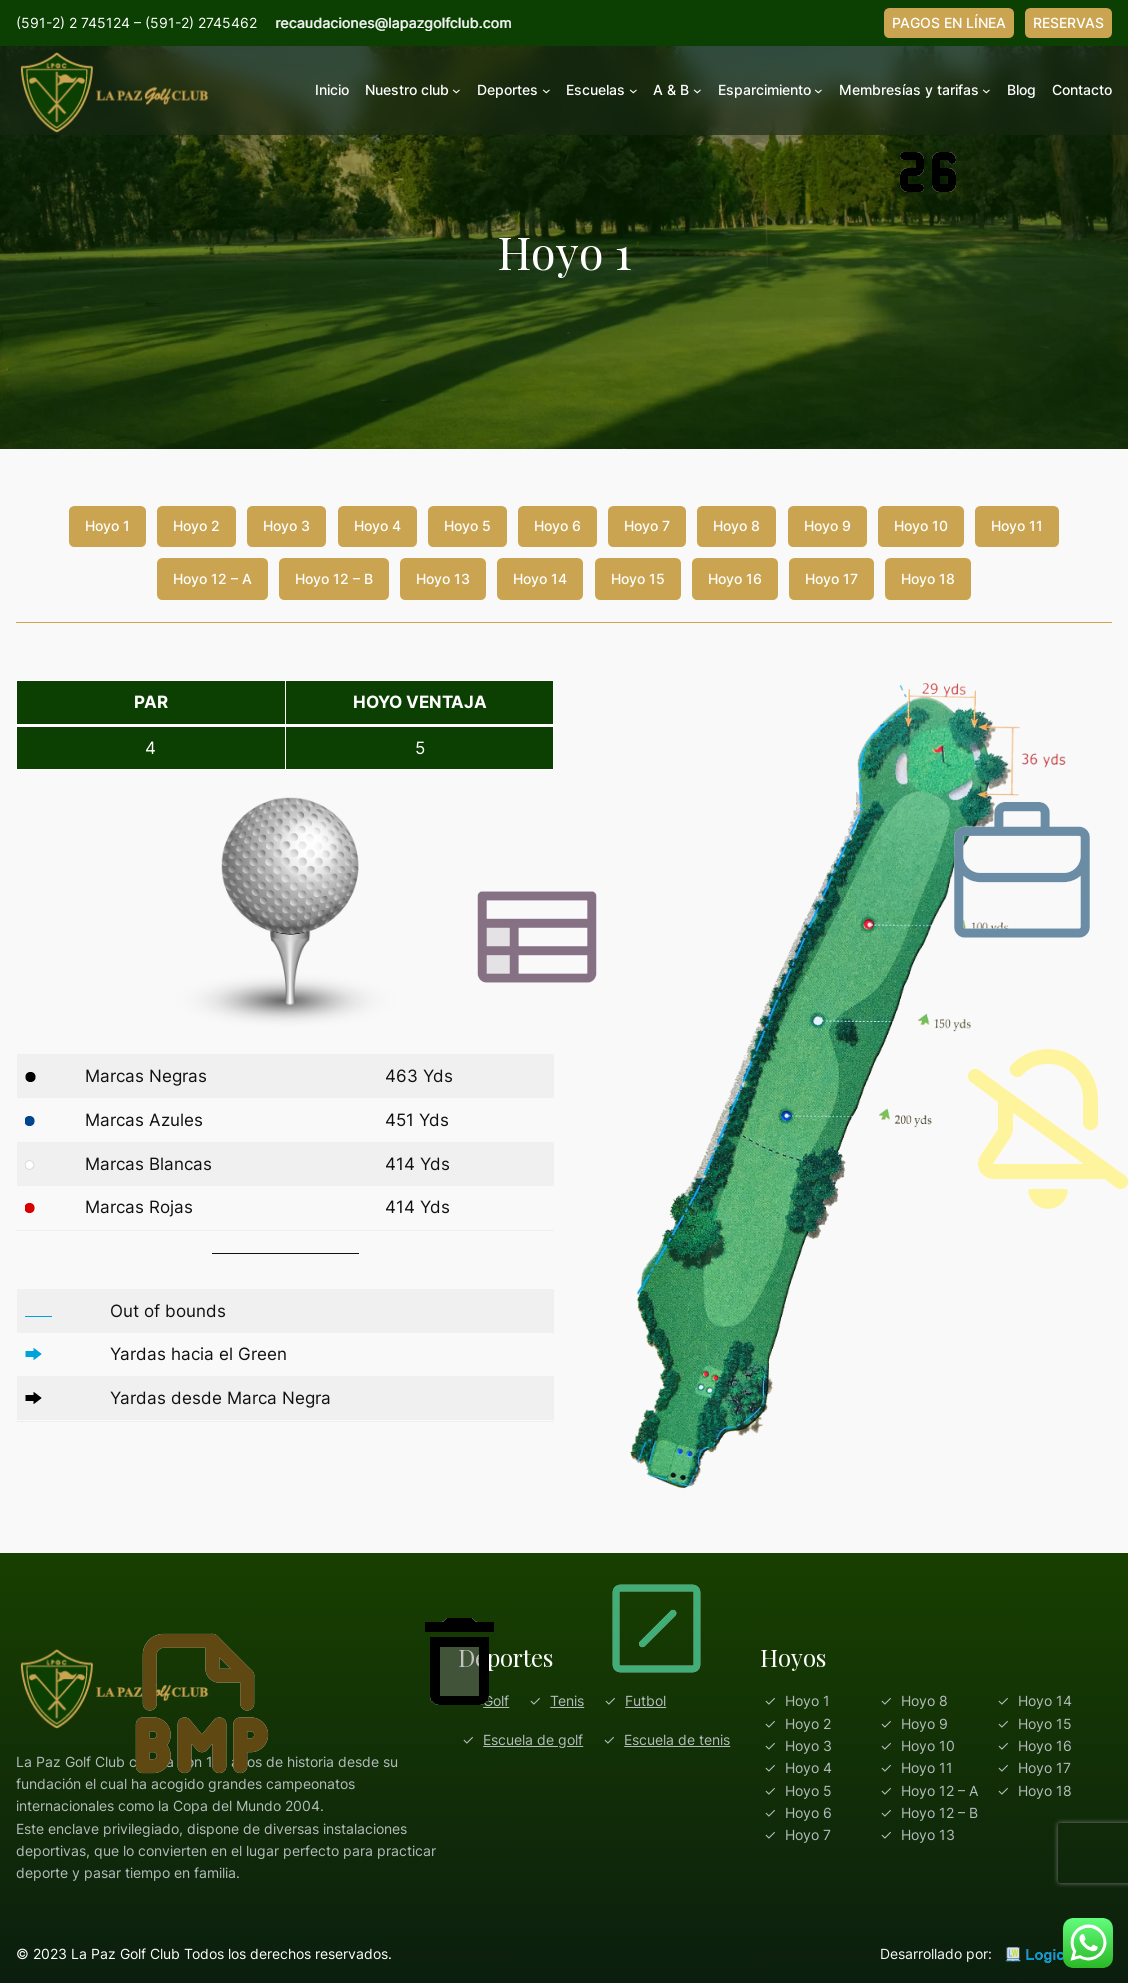 Image resolution: width=1128 pixels, height=1983 pixels. I want to click on access work or business-related content, so click(1022, 876).